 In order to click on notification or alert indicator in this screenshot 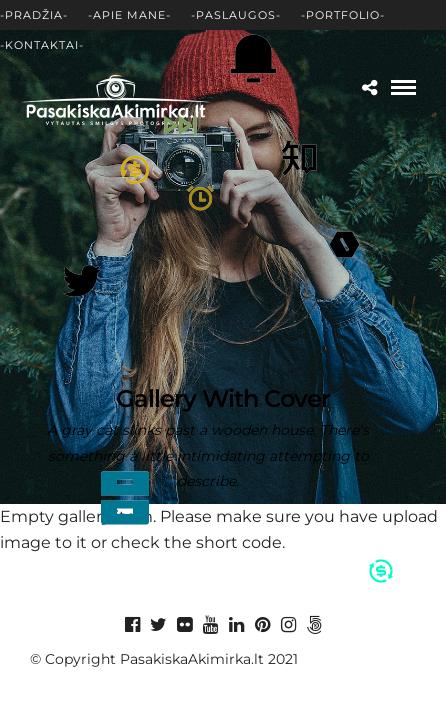, I will do `click(253, 57)`.